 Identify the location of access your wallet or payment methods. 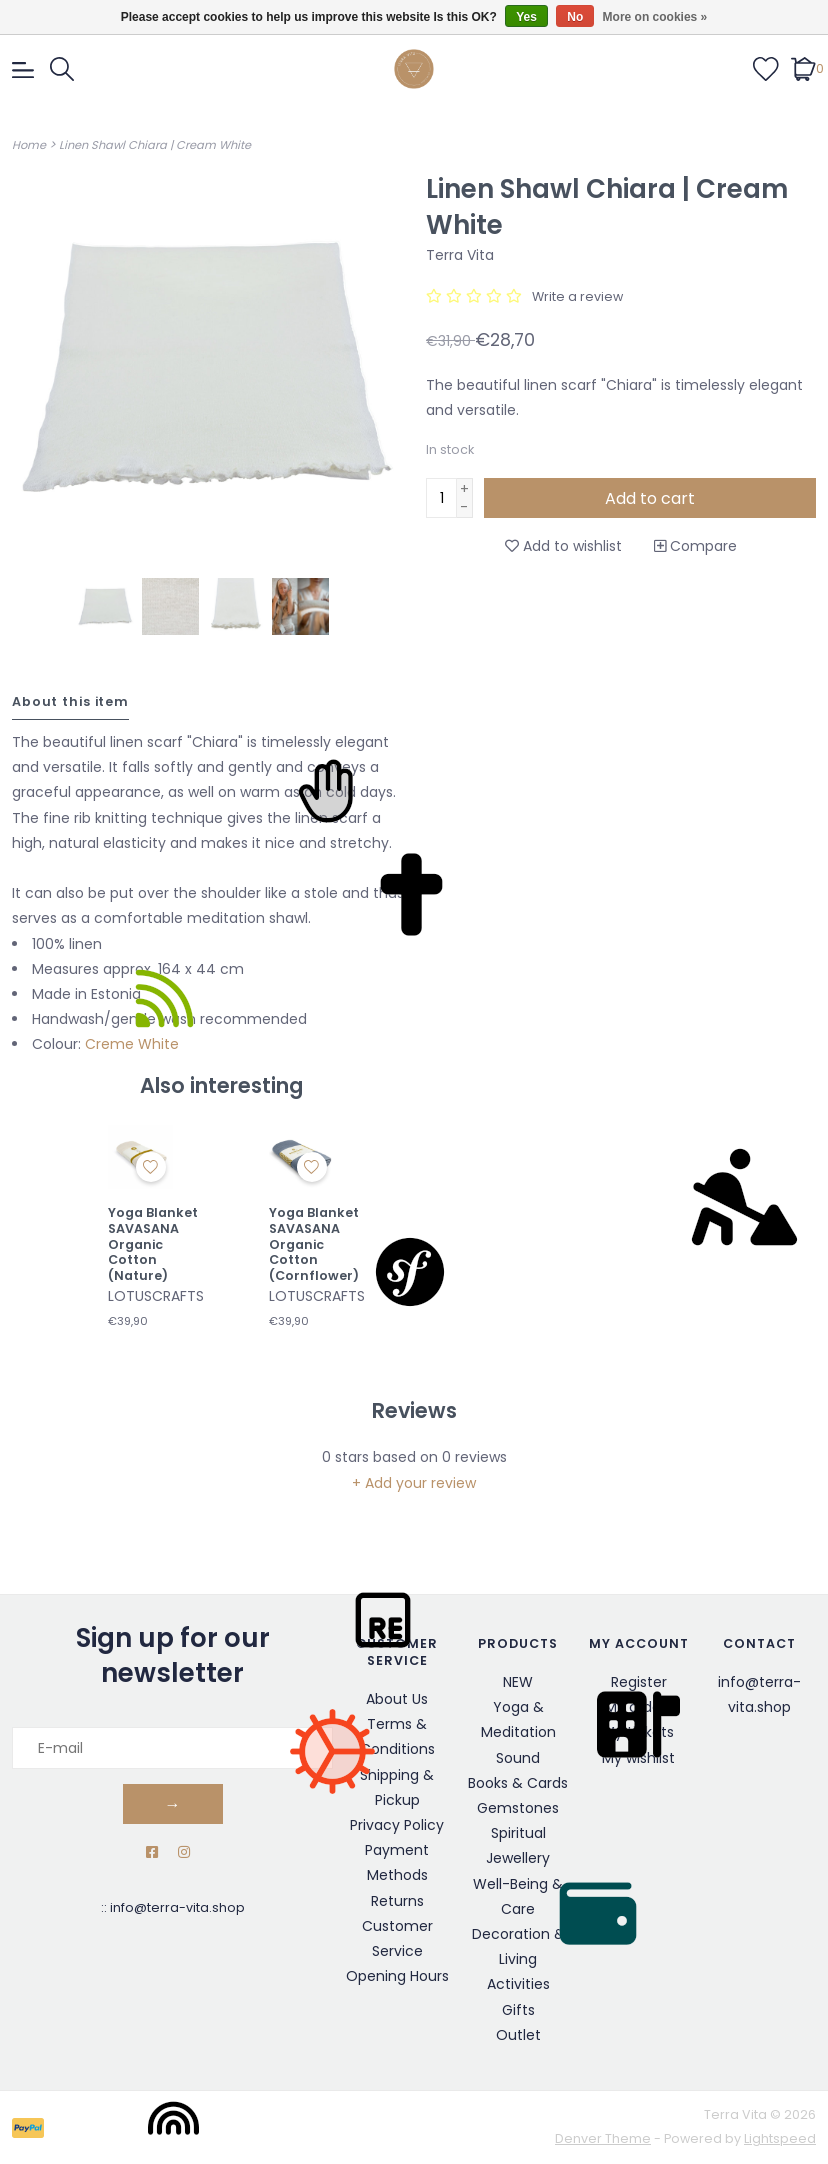
(598, 1916).